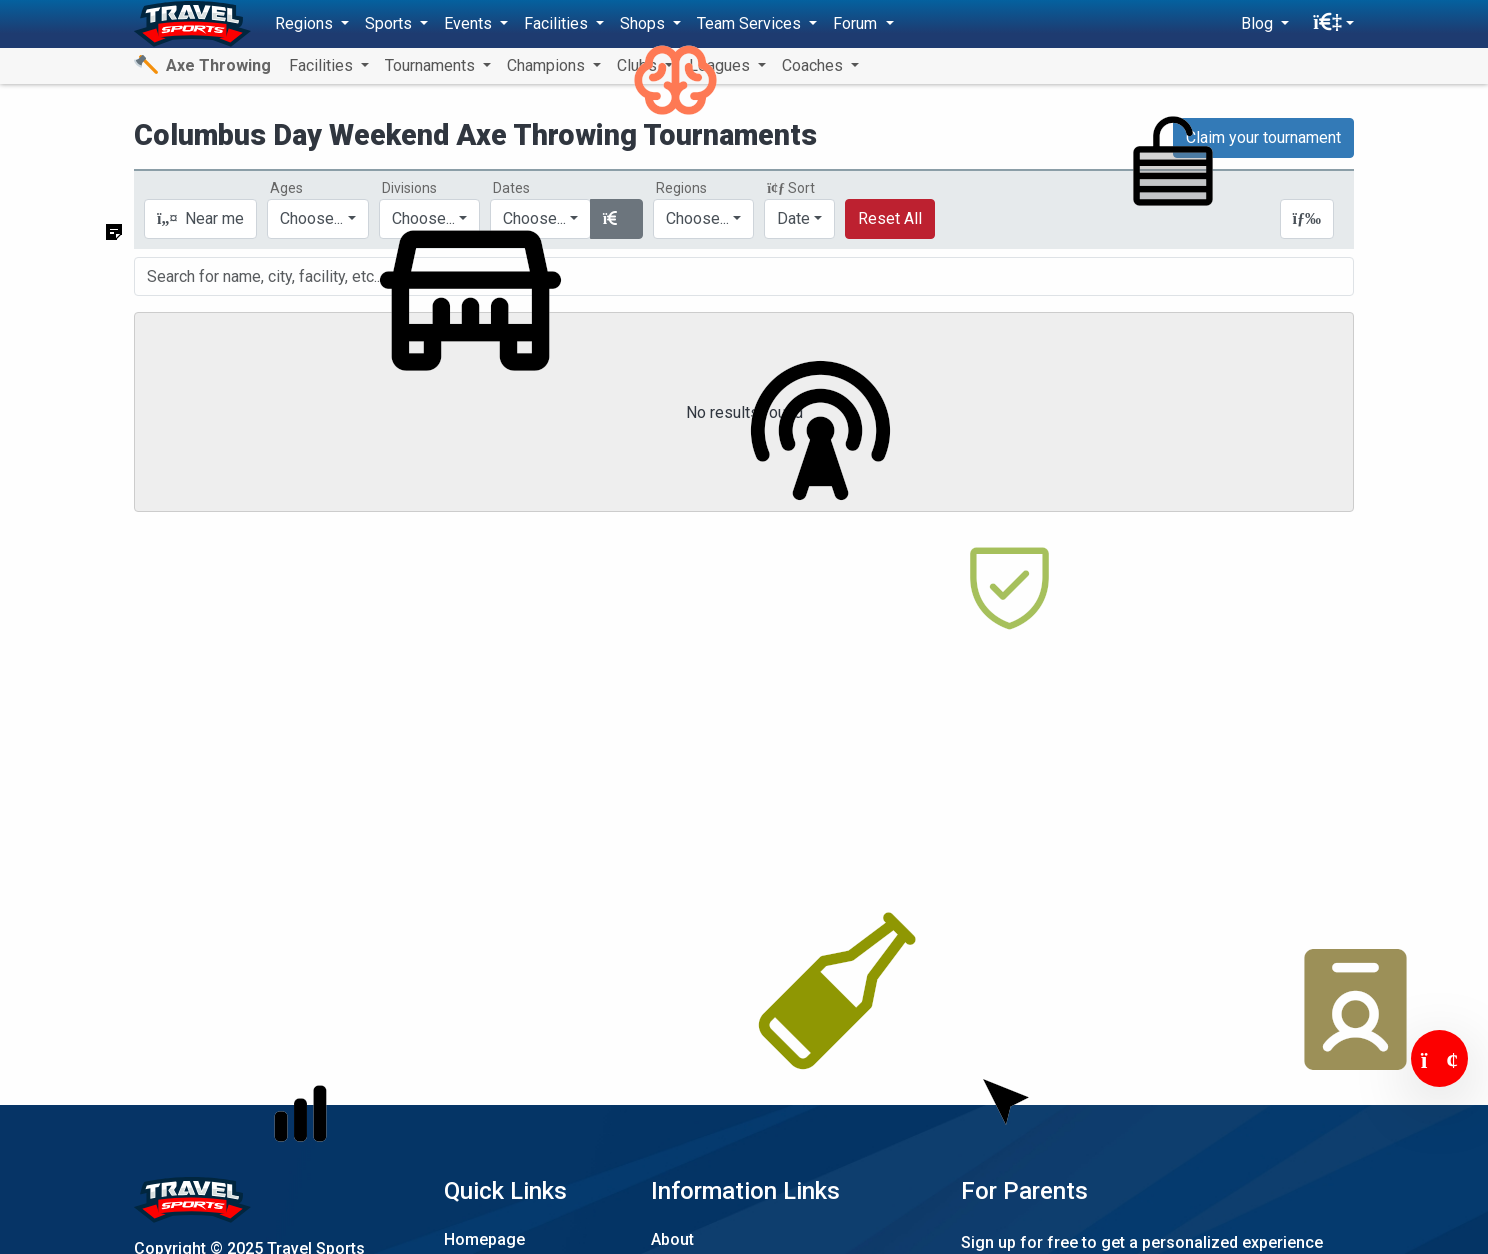  Describe the element at coordinates (300, 1113) in the screenshot. I see `view analytics or statistics` at that location.